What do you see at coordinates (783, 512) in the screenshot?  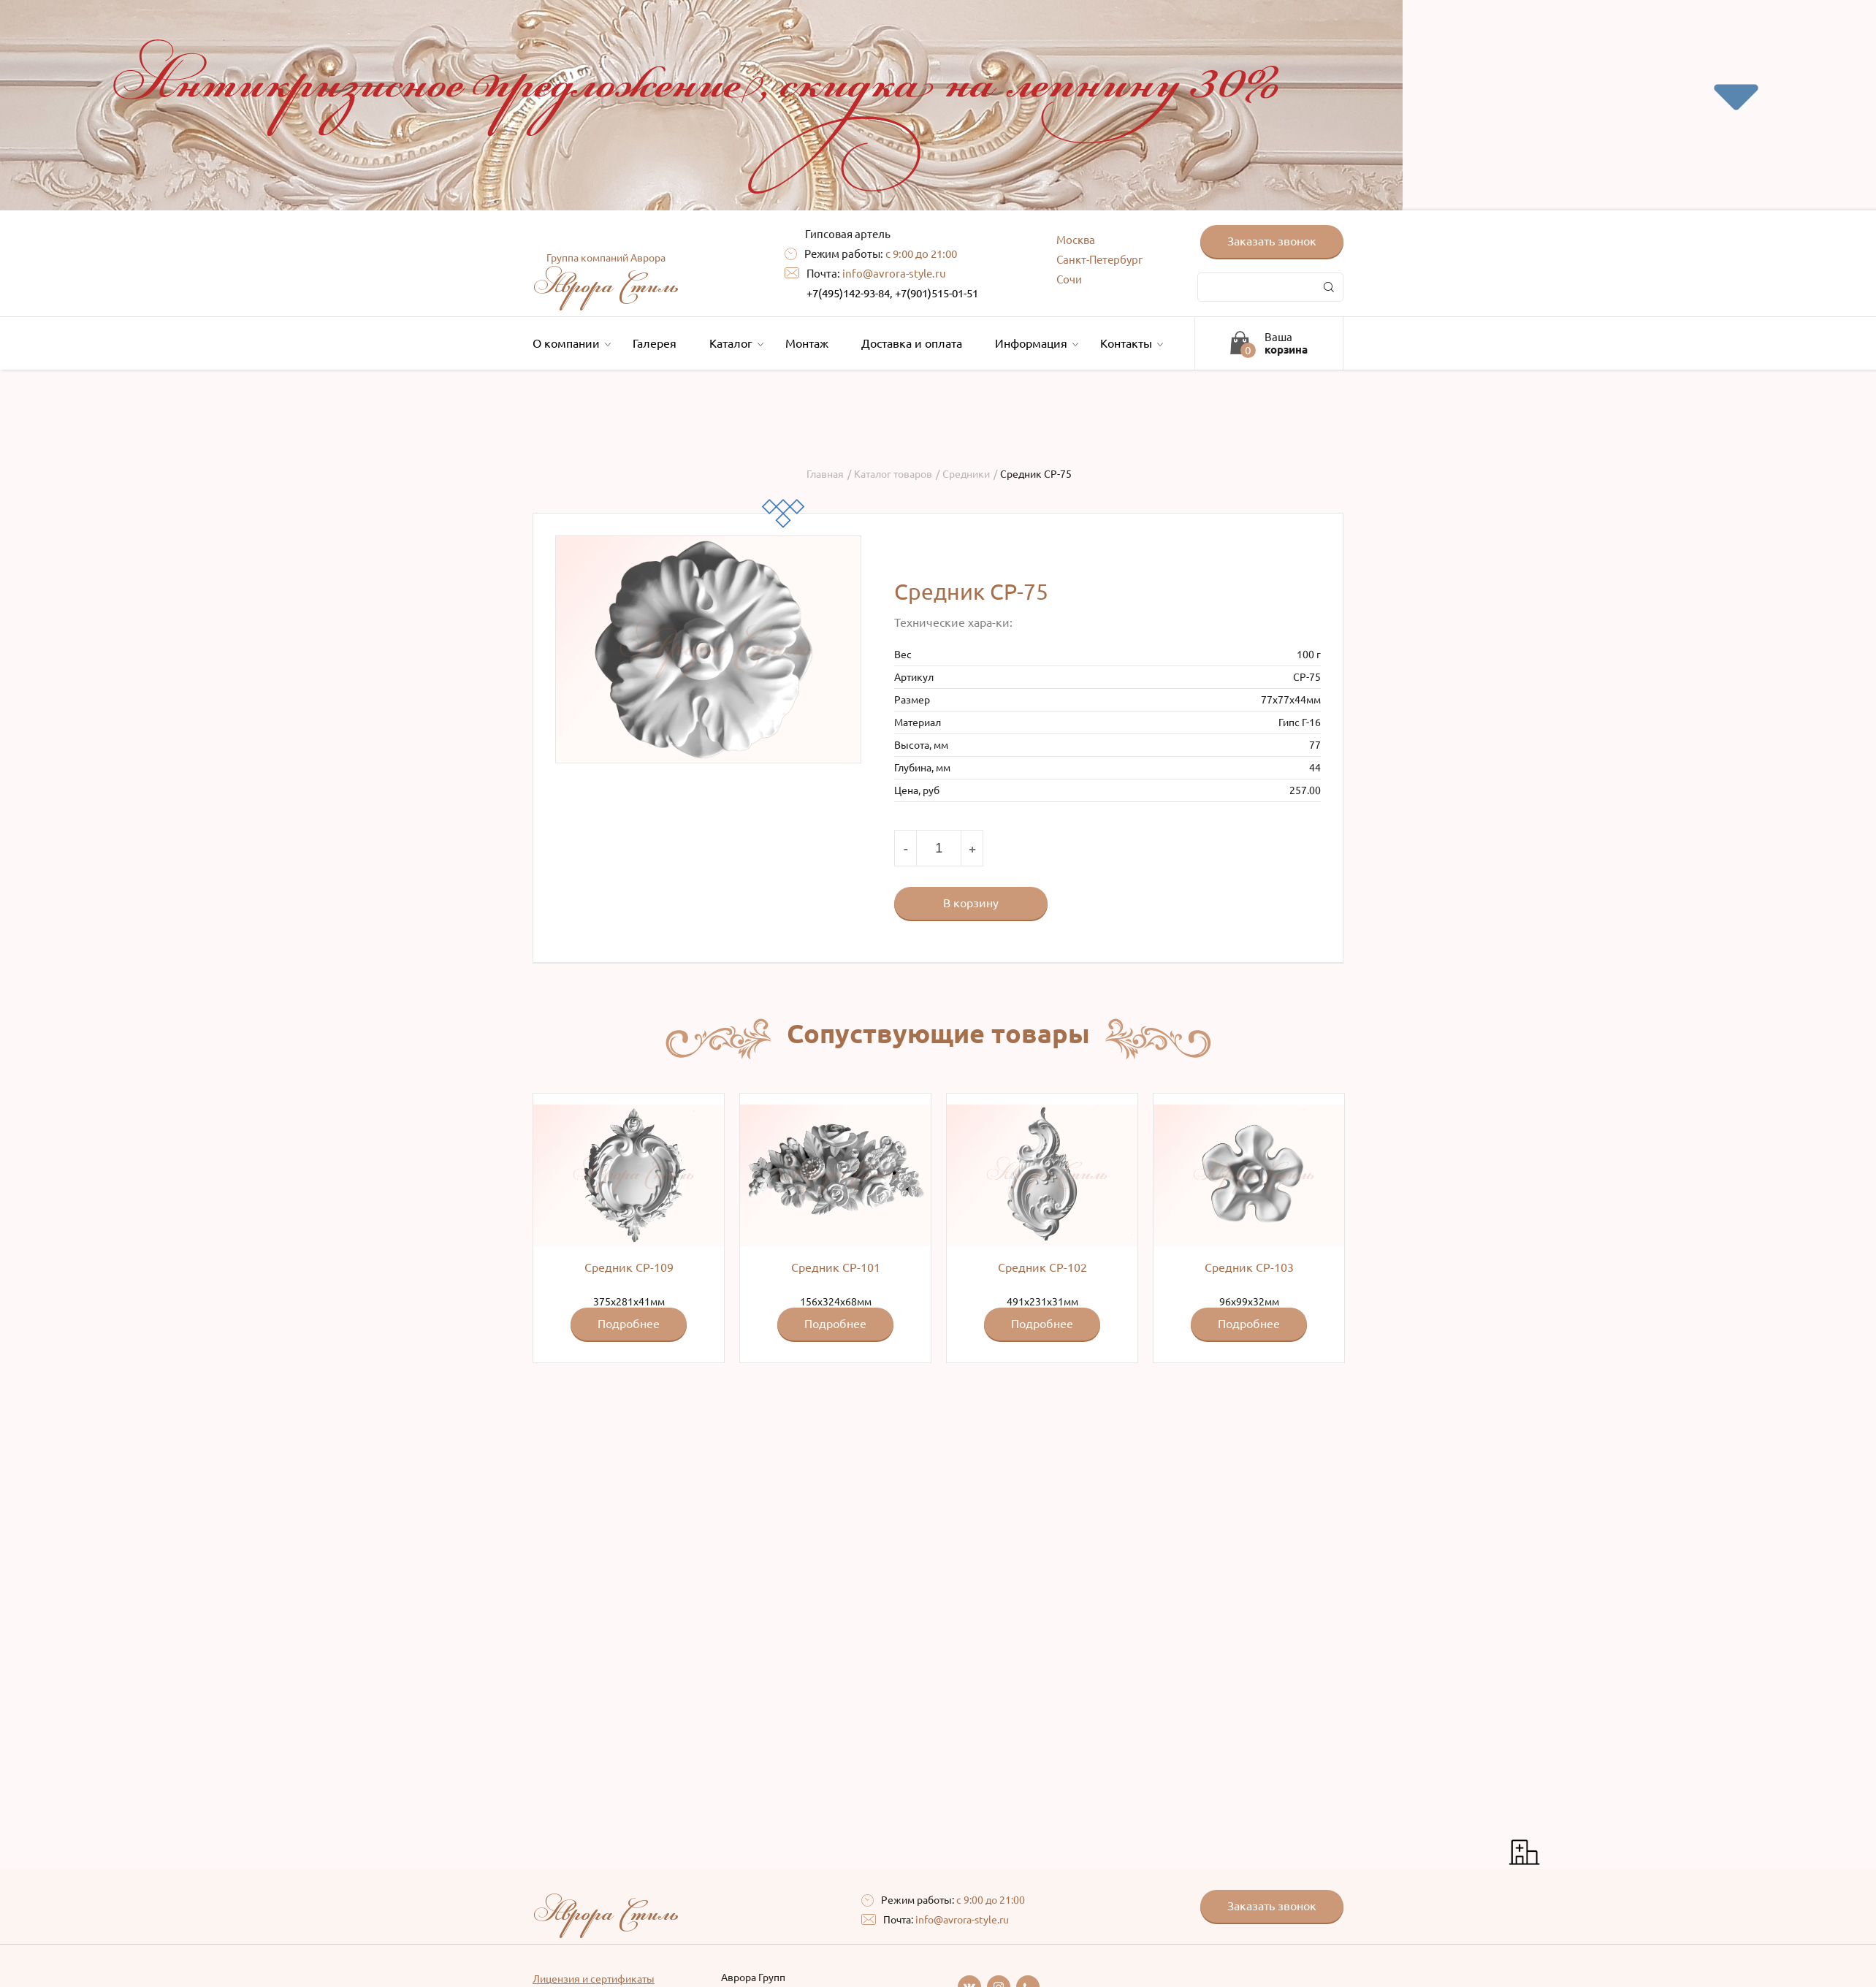 I see `open tidal music streaming app` at bounding box center [783, 512].